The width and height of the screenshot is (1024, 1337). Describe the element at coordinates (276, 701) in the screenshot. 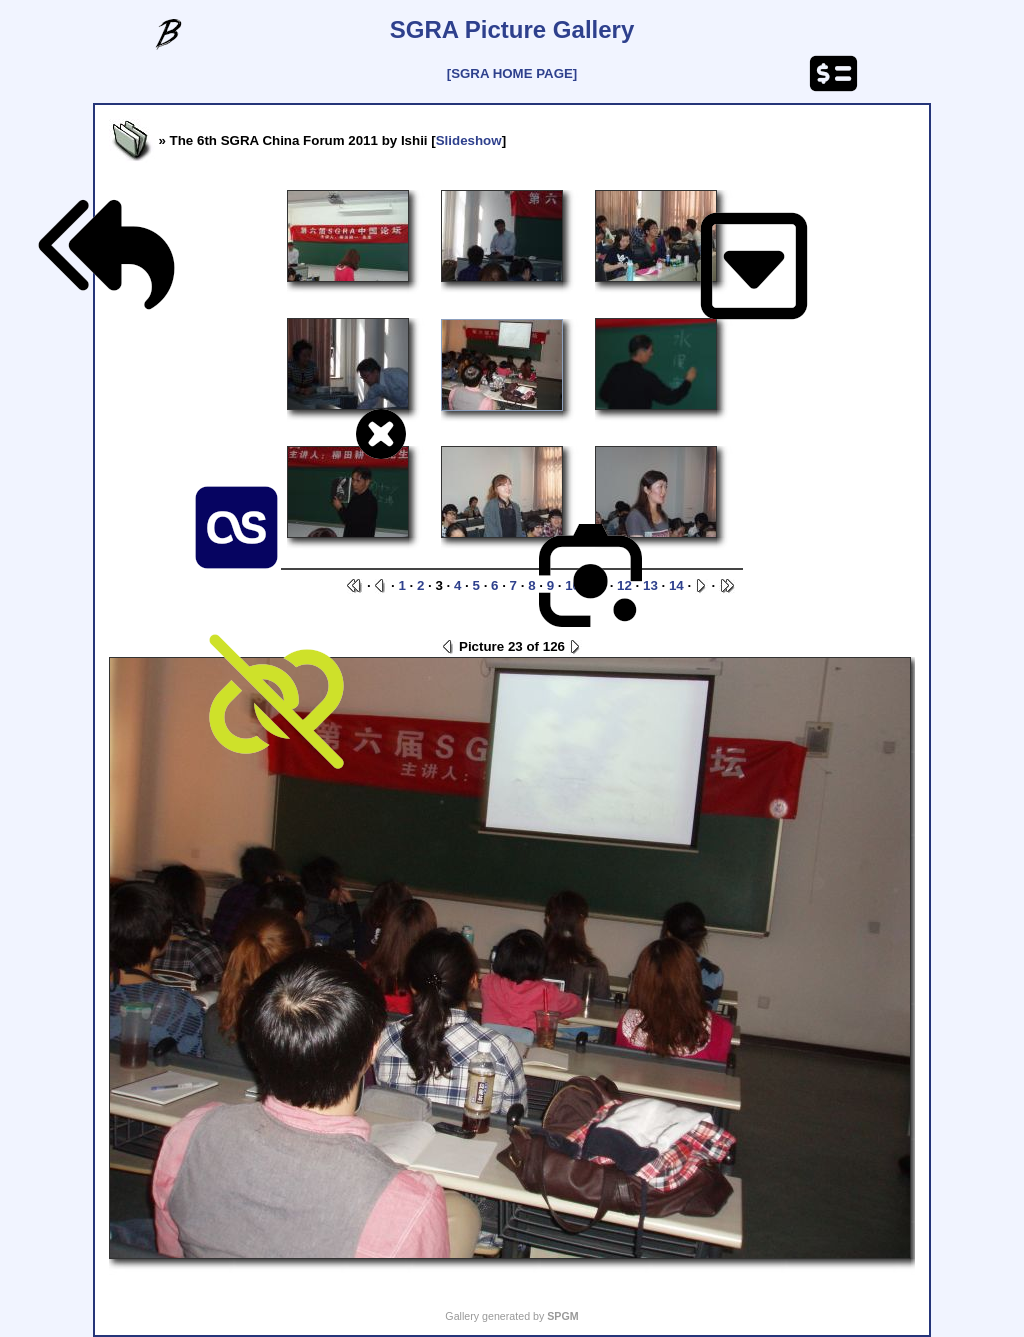

I see `unlink or disconnect items` at that location.